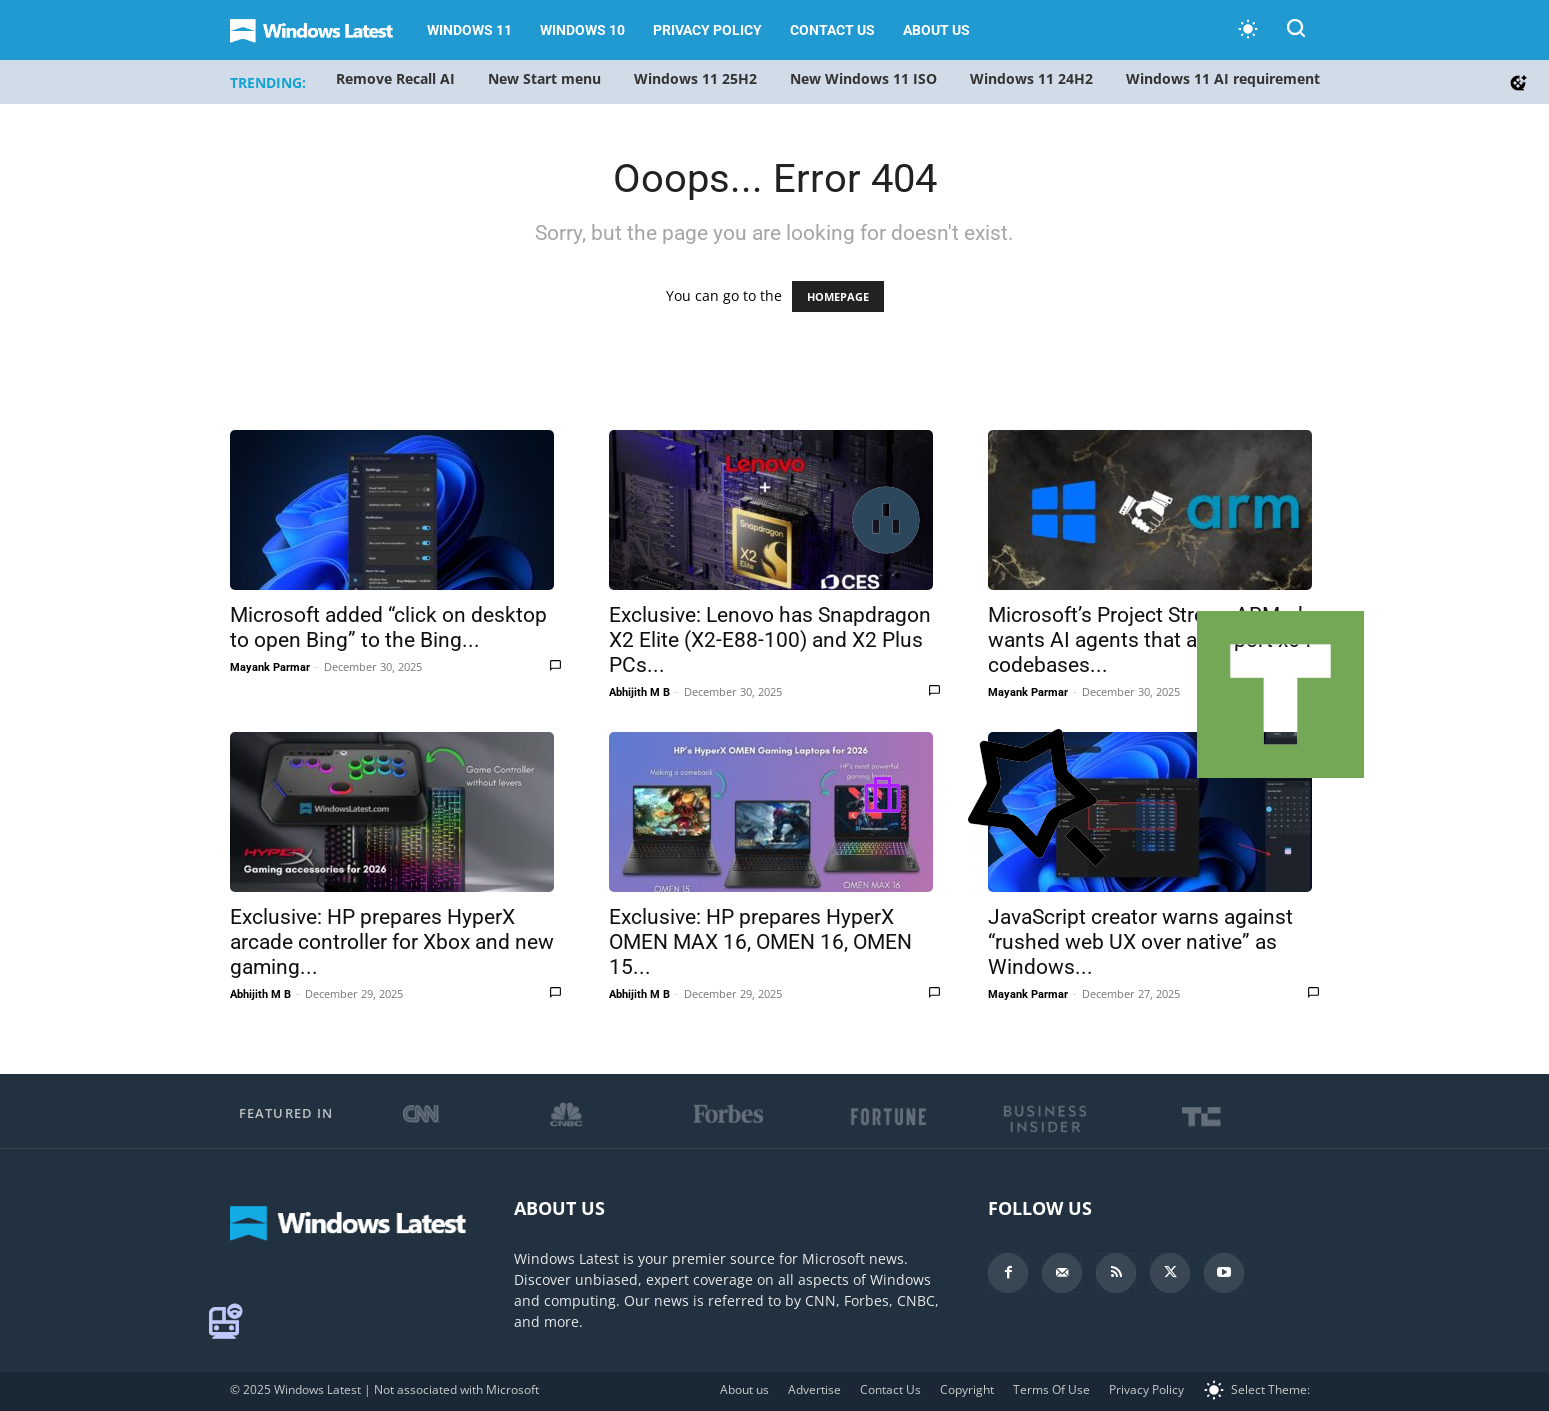  Describe the element at coordinates (1280, 694) in the screenshot. I see `open the TV Time app` at that location.